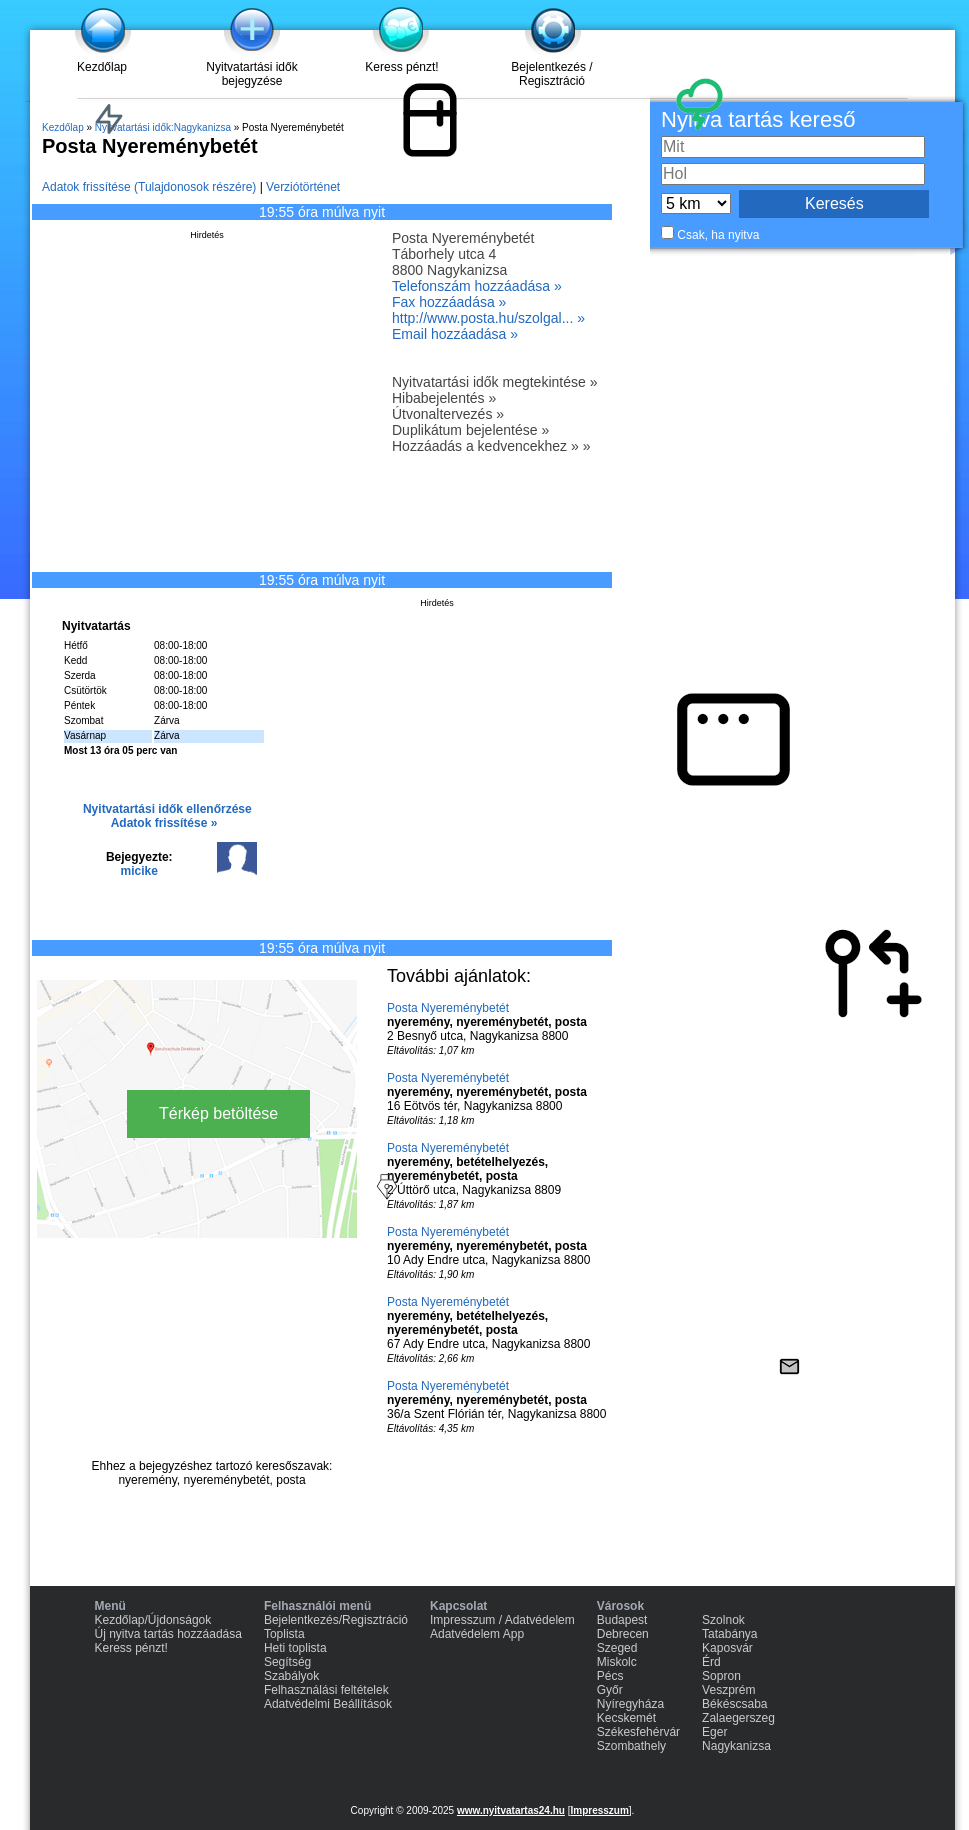 The width and height of the screenshot is (969, 1830). Describe the element at coordinates (387, 1186) in the screenshot. I see `access drawing or illustration tools` at that location.